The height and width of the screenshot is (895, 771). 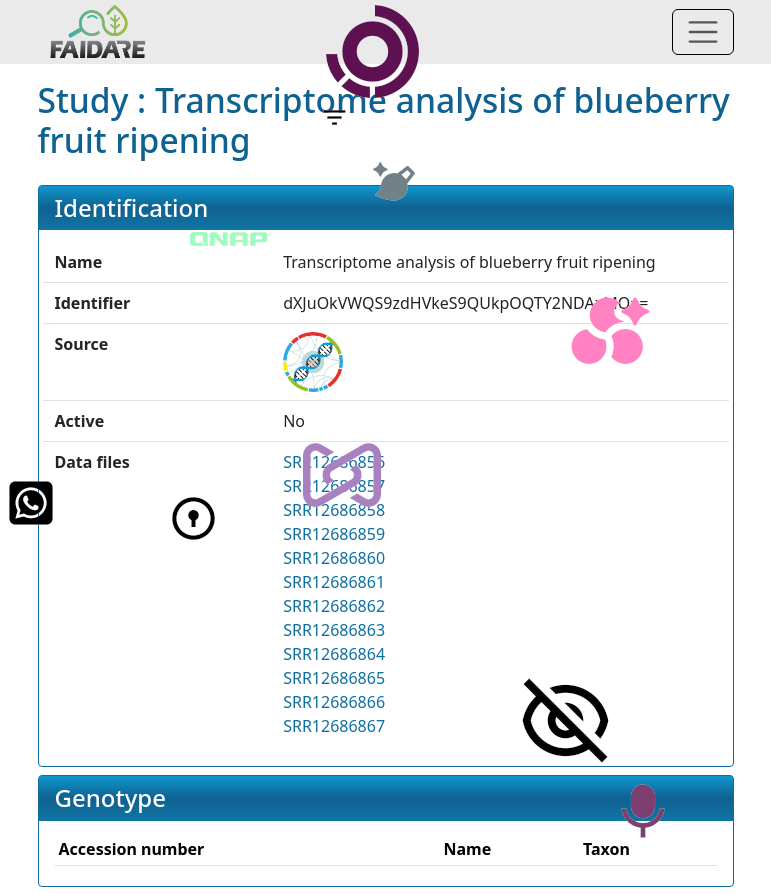 What do you see at coordinates (231, 239) in the screenshot?
I see `QNAP brand logo` at bounding box center [231, 239].